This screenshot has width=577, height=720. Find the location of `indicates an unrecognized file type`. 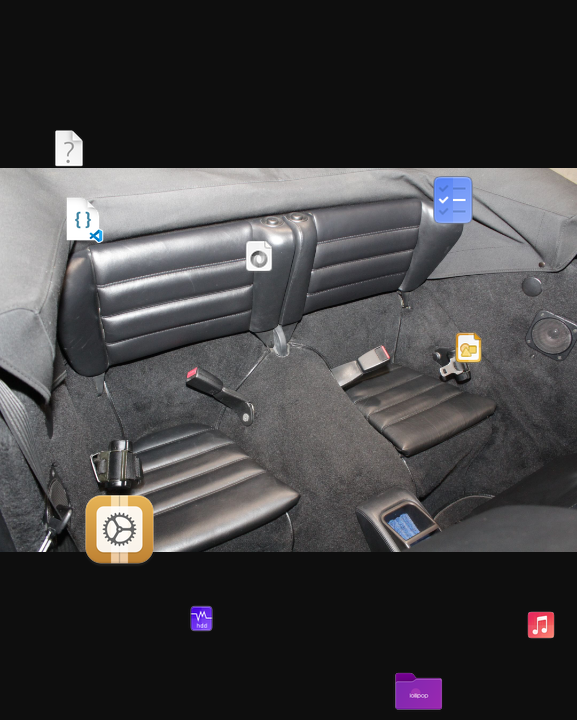

indicates an unrecognized file type is located at coordinates (69, 149).